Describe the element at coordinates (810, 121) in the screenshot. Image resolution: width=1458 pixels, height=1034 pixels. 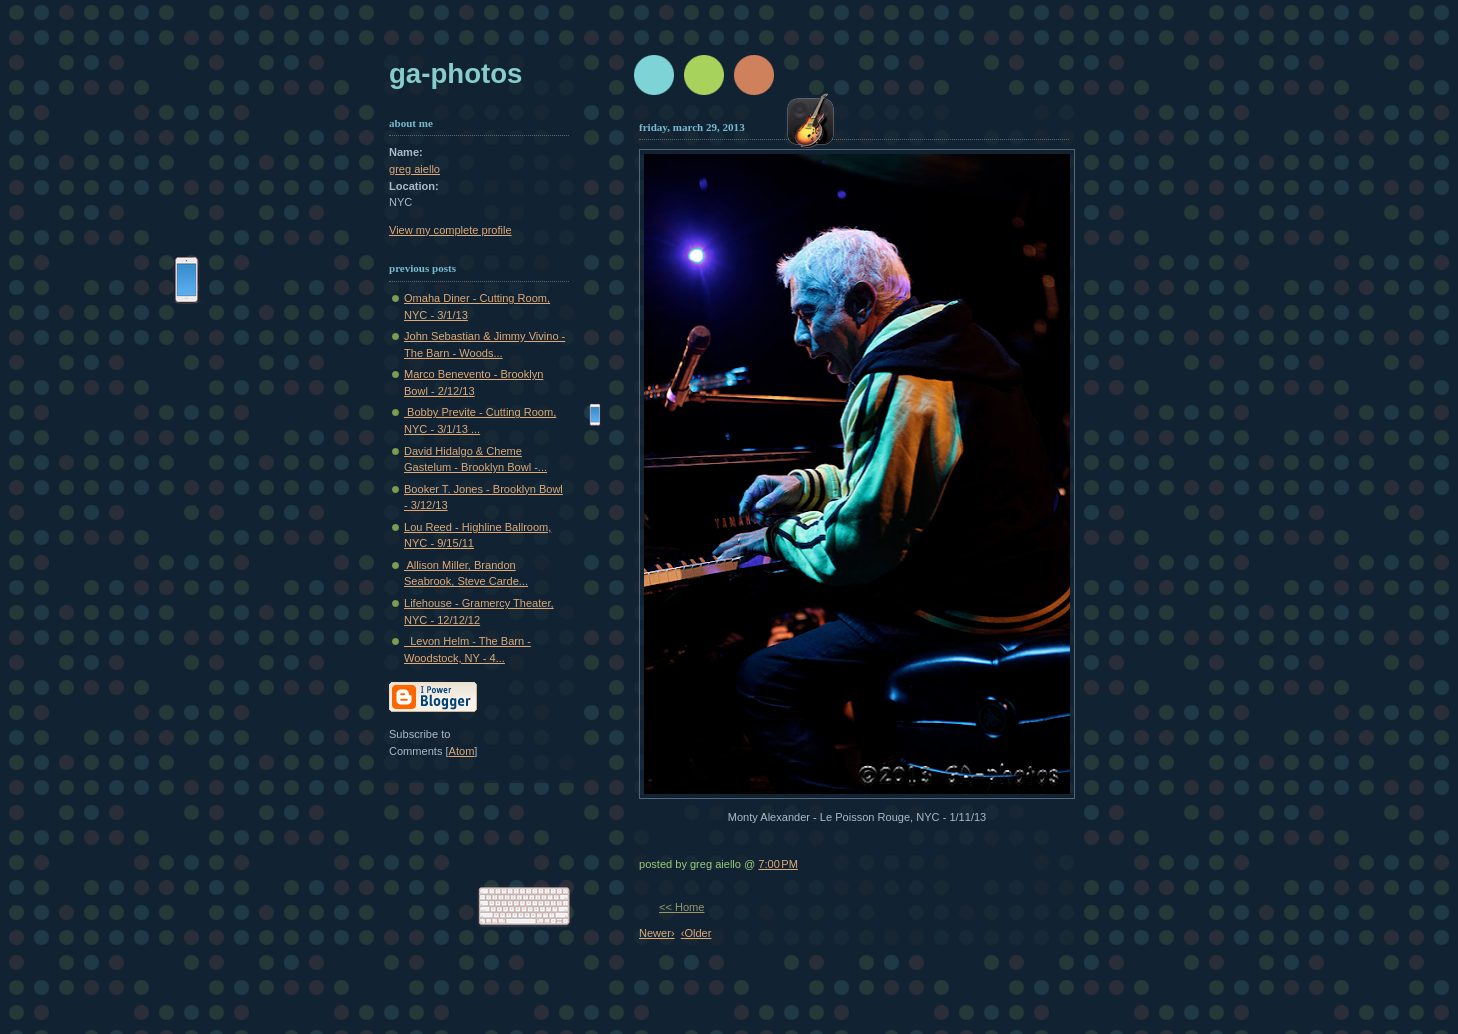
I see `open GarageBand music creation app` at that location.